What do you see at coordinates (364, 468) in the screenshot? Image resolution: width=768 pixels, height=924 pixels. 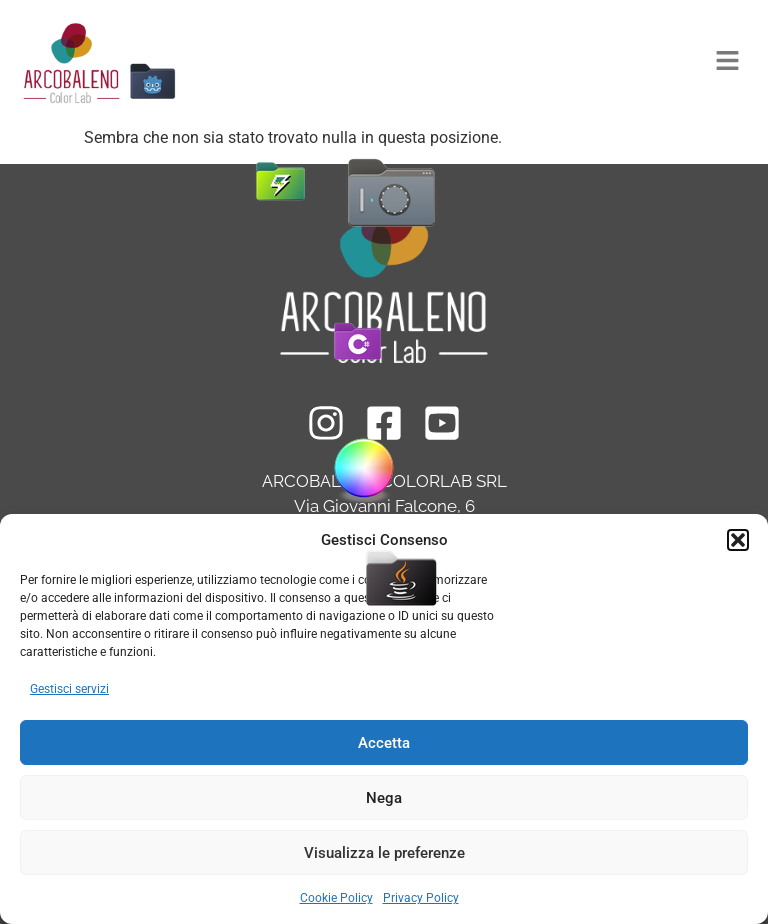 I see `customize profile background color` at bounding box center [364, 468].